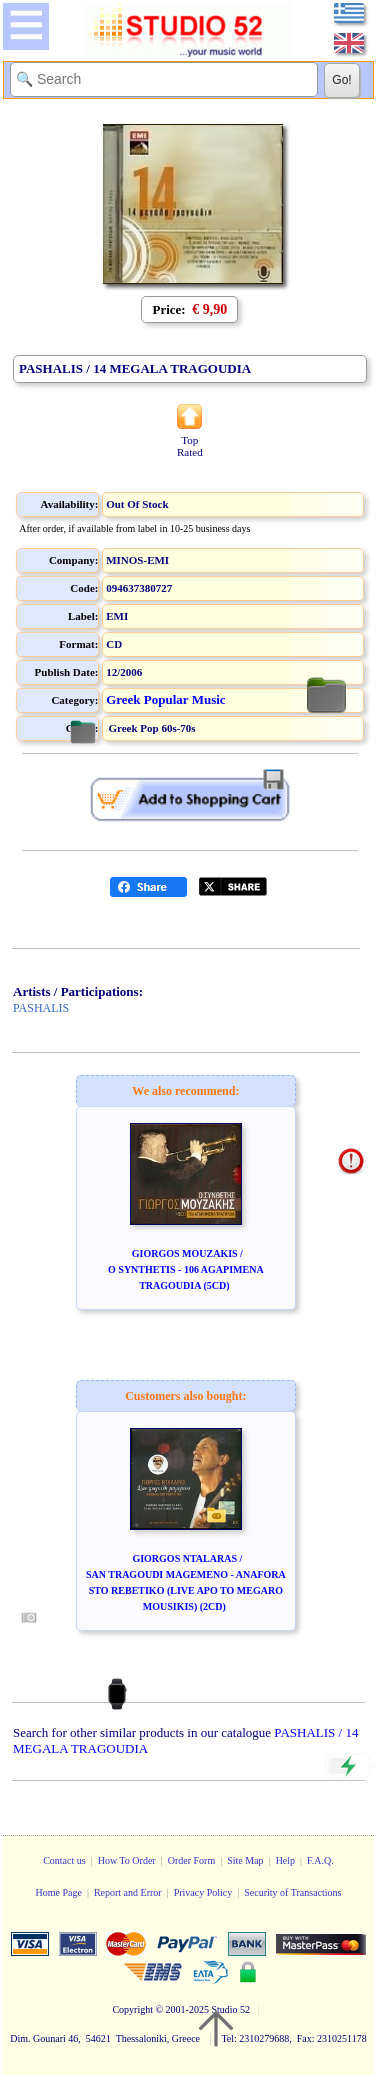 The image size is (377, 2078). What do you see at coordinates (117, 1694) in the screenshot?
I see `apple watch series 7 device icon` at bounding box center [117, 1694].